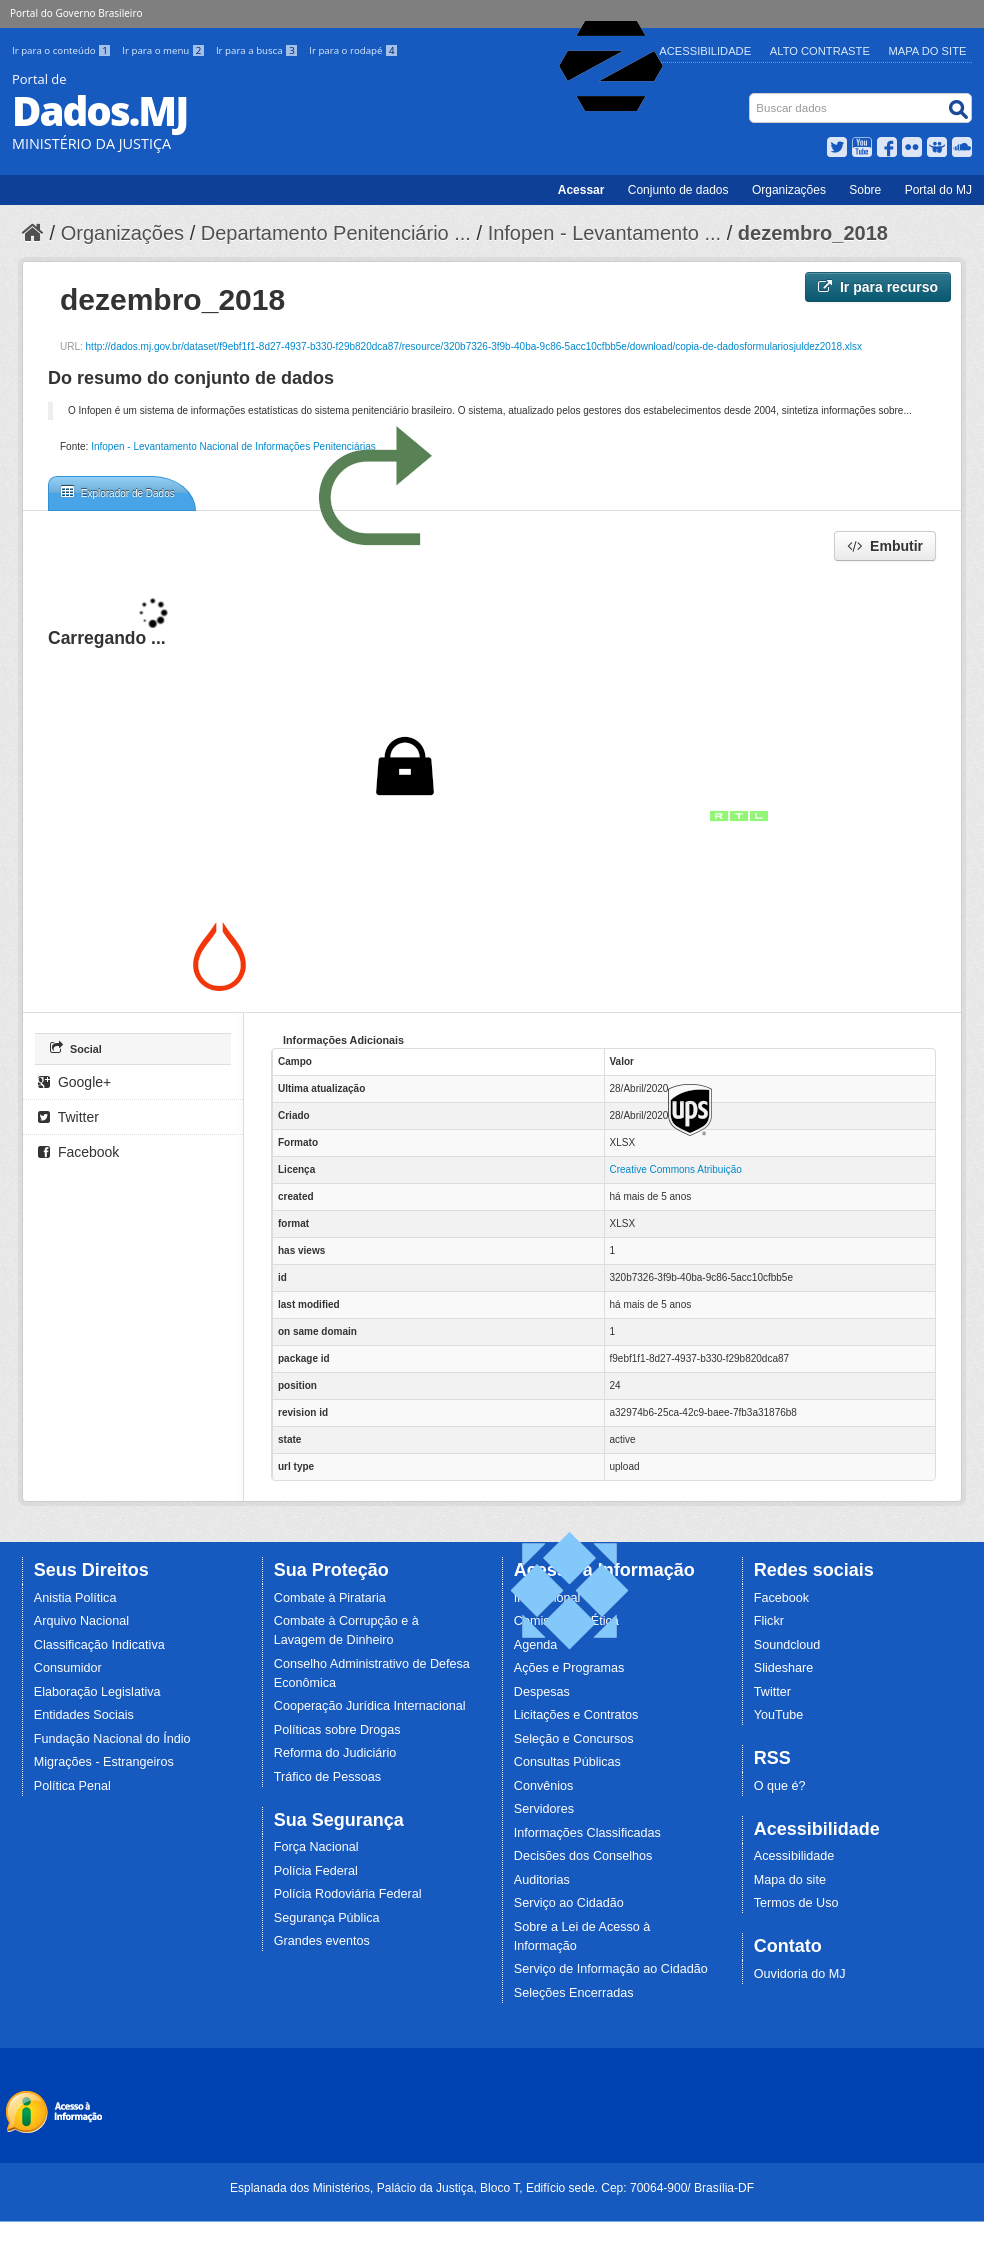 The image size is (984, 2266). I want to click on centos linux operating system logo, so click(569, 1590).